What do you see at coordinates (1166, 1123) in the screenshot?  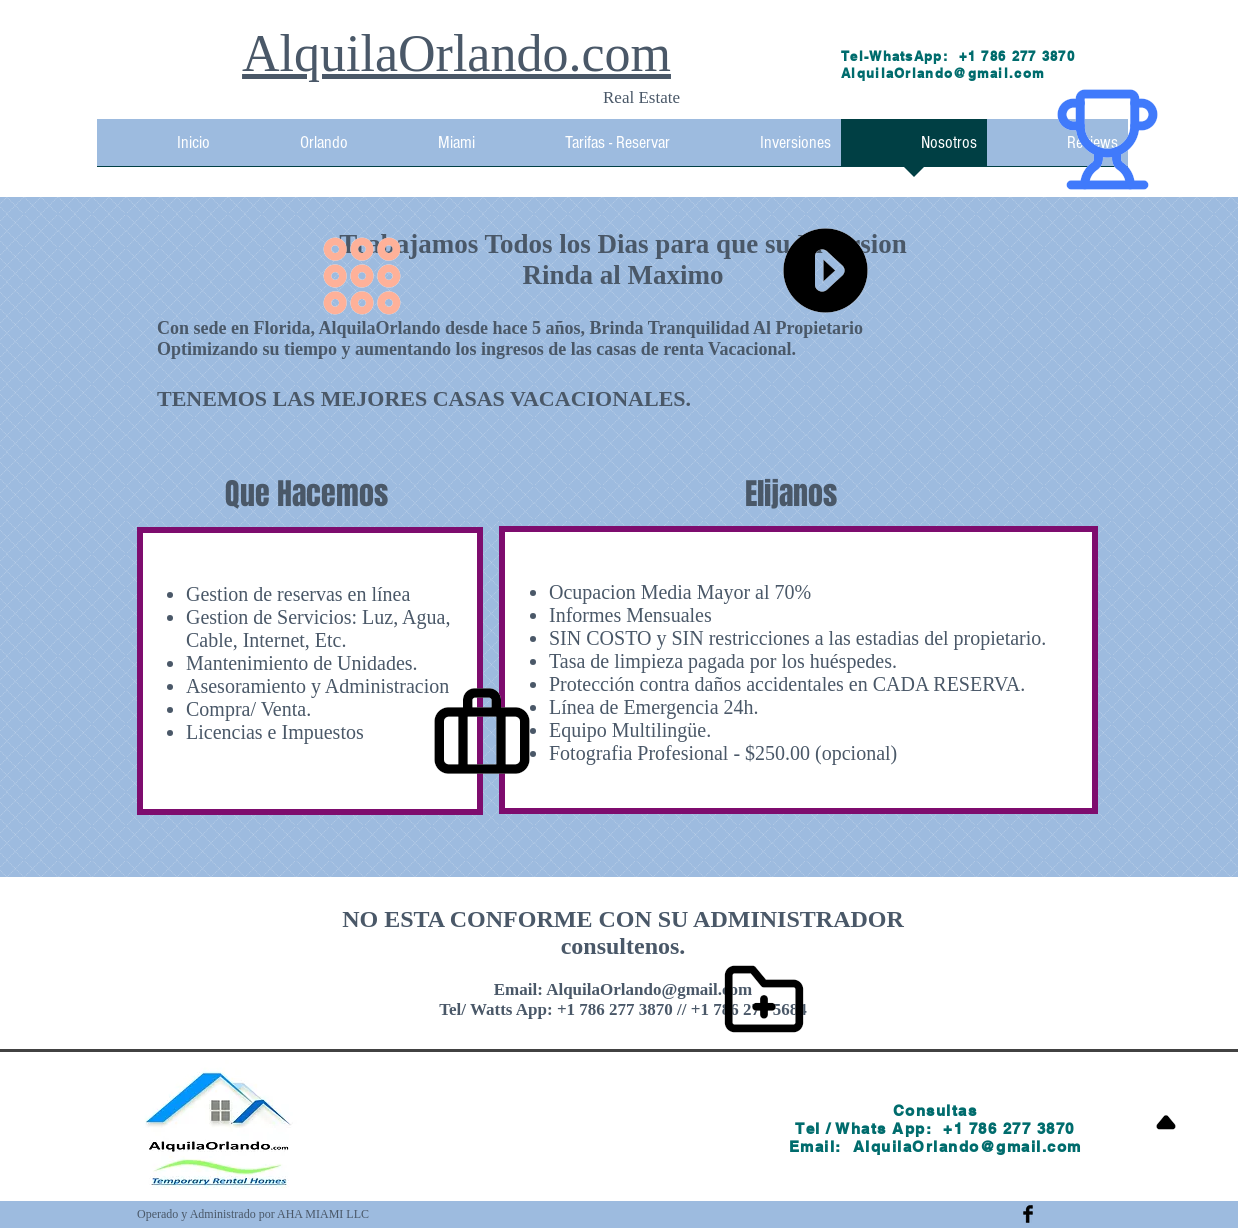 I see `scroll to top of page` at bounding box center [1166, 1123].